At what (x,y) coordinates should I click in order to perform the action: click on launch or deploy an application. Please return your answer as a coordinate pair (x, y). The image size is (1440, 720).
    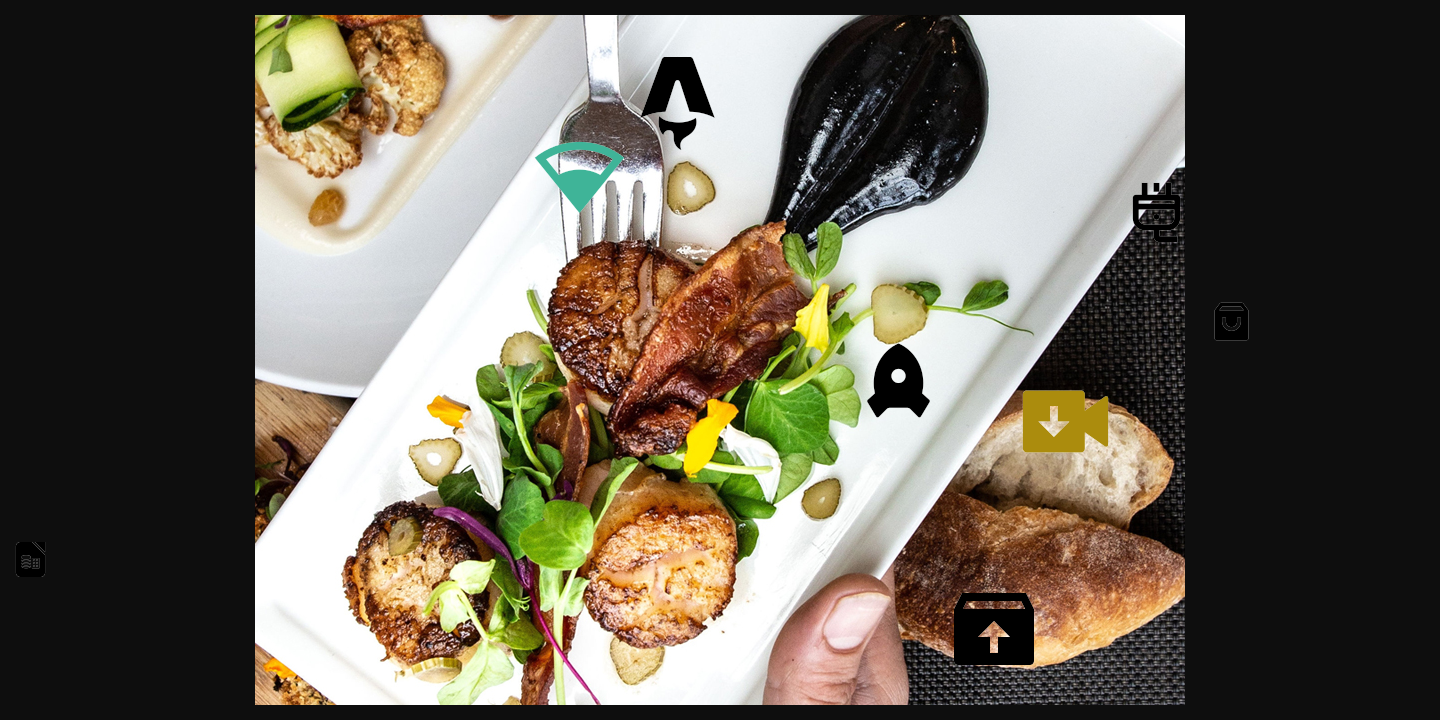
    Looking at the image, I should click on (898, 379).